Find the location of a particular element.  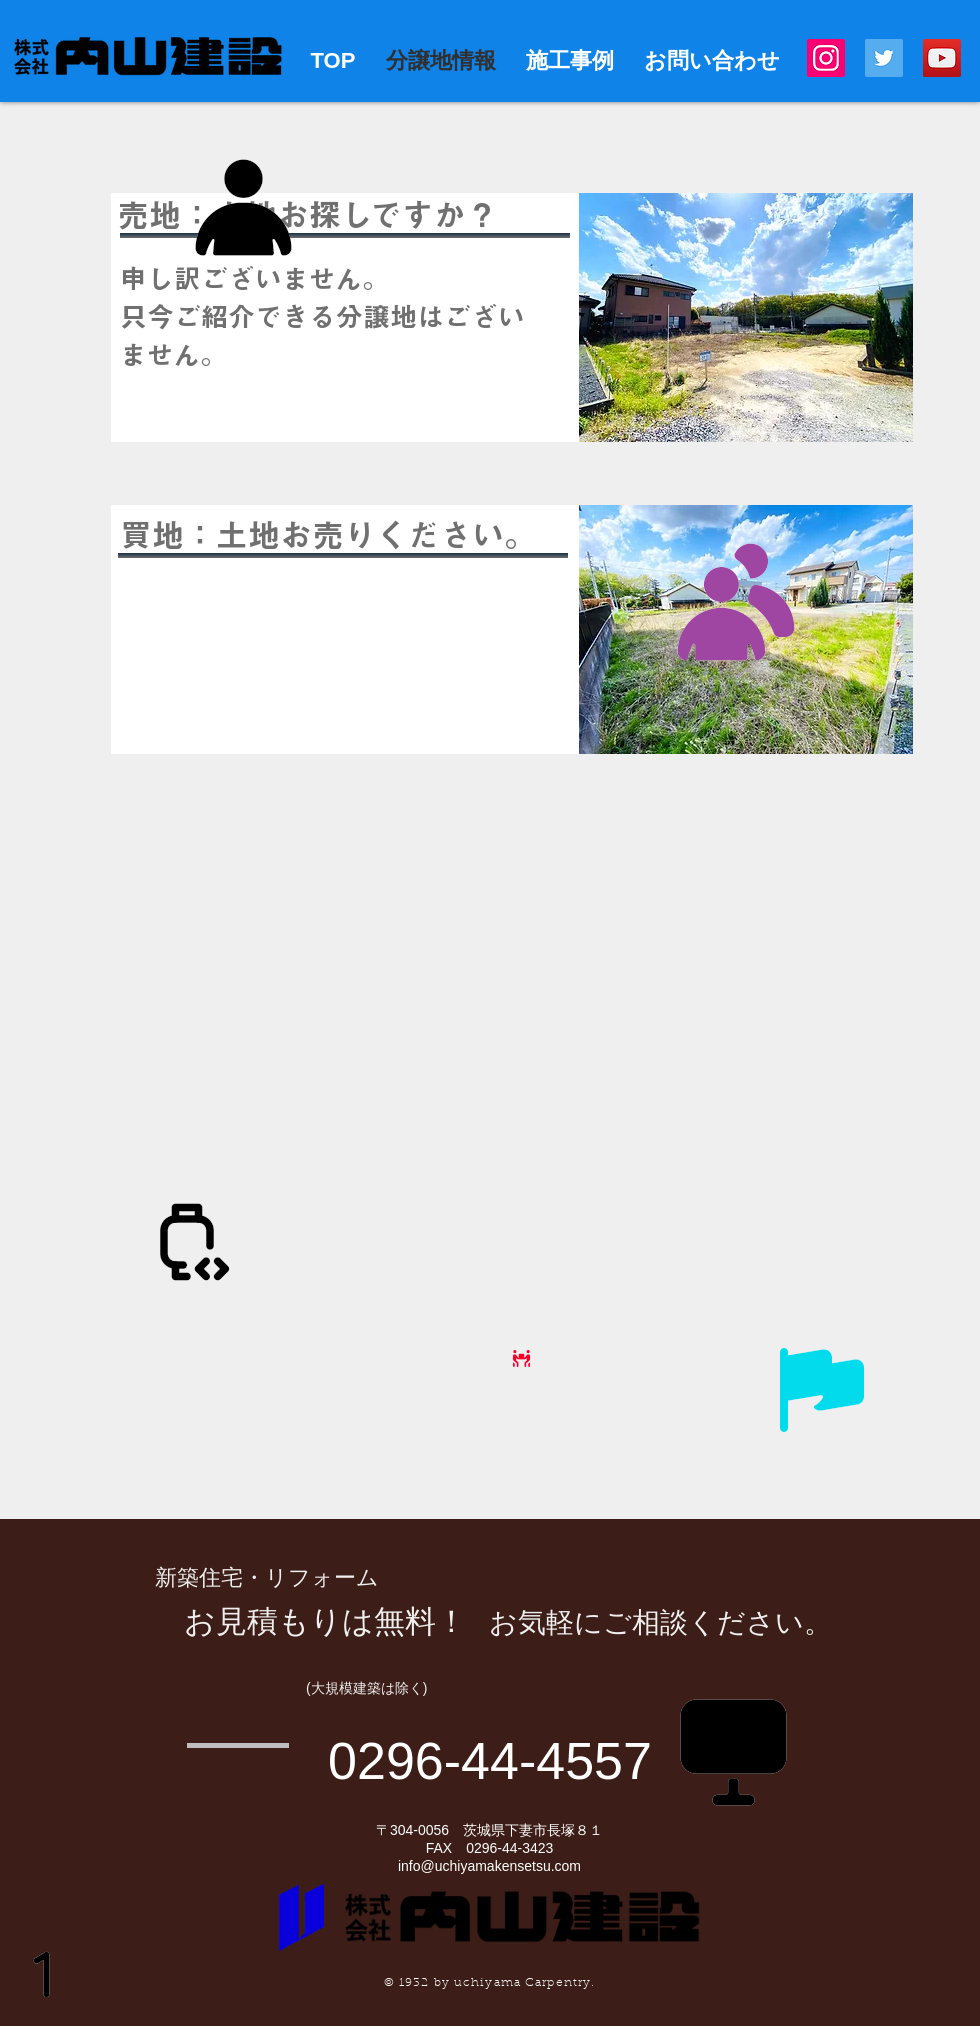

access display or screen settings is located at coordinates (733, 1752).